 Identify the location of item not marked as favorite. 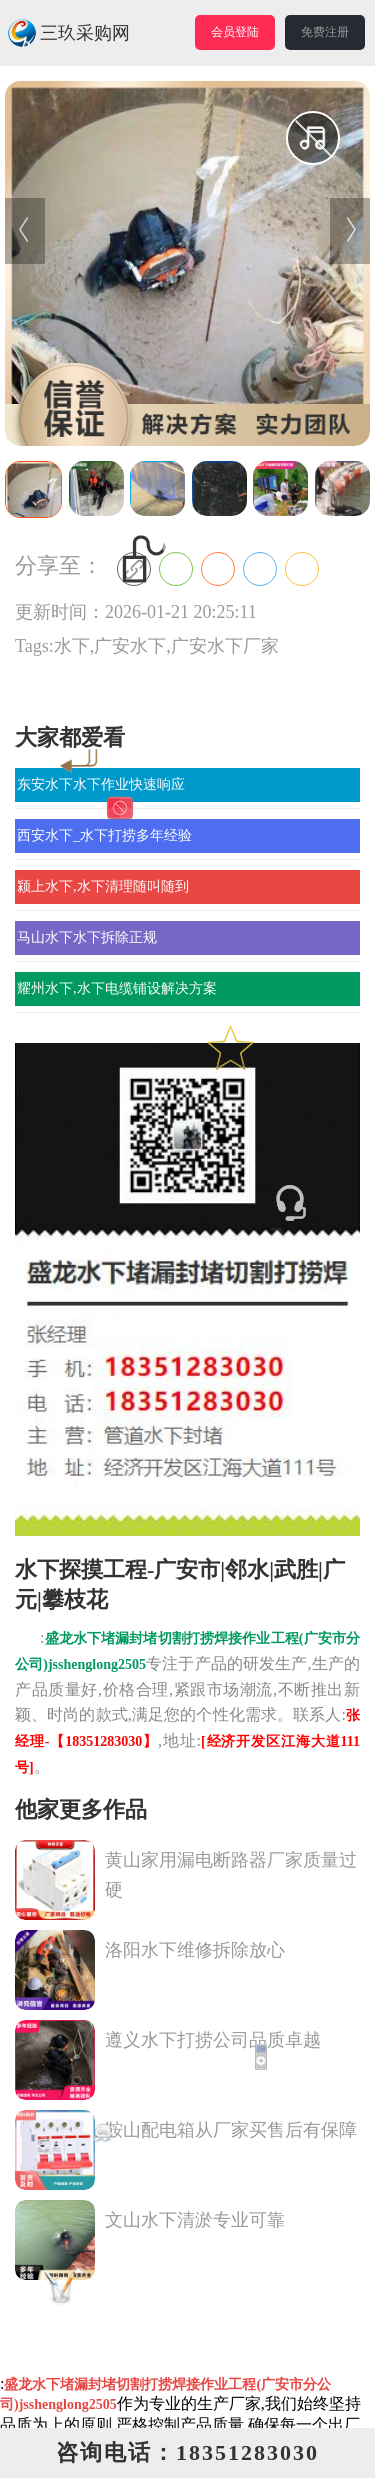
(230, 1048).